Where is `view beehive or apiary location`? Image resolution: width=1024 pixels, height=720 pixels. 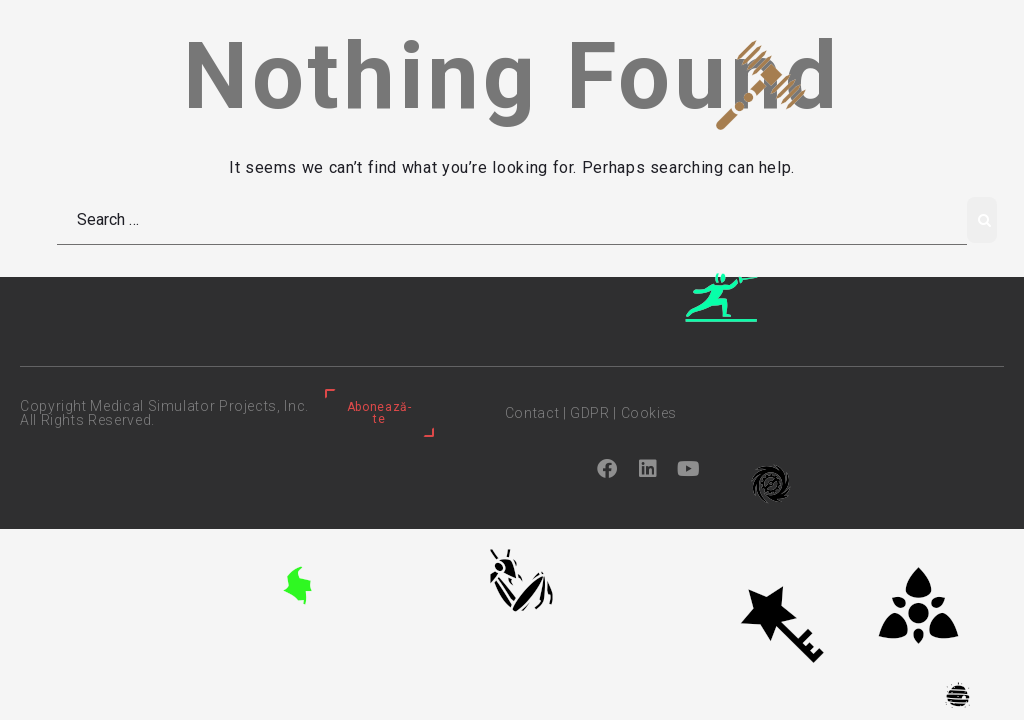
view beehive or apiary location is located at coordinates (958, 695).